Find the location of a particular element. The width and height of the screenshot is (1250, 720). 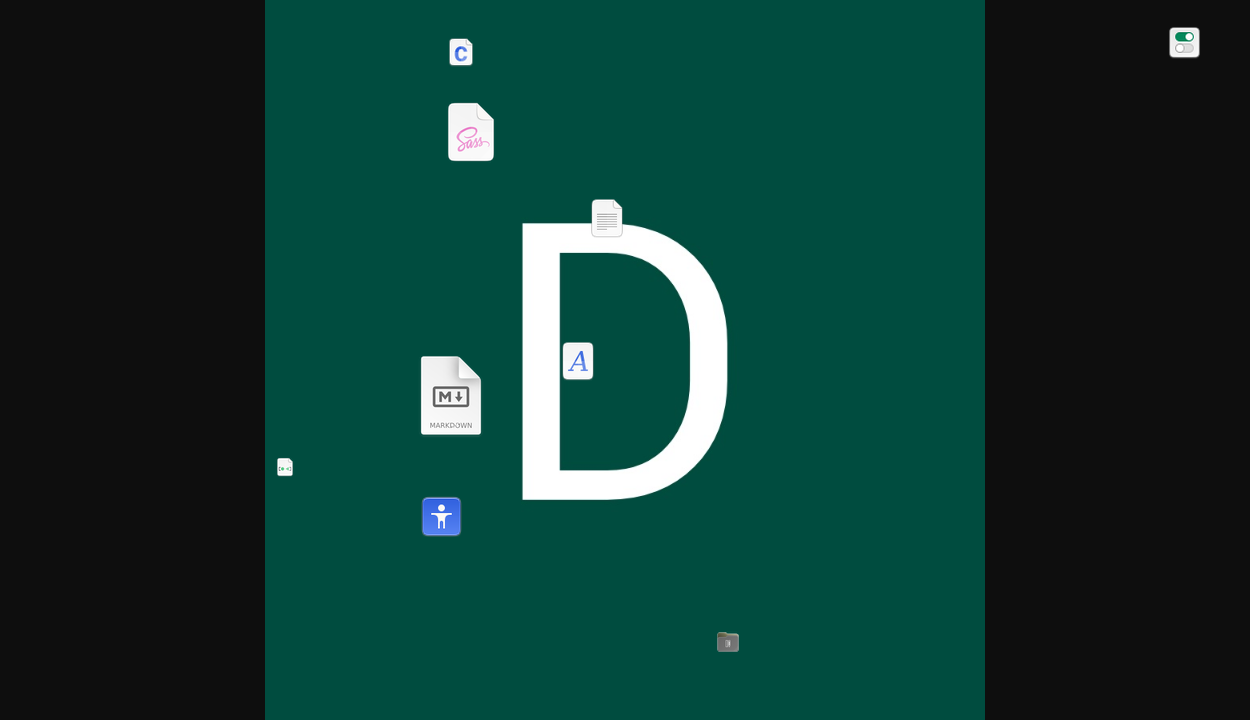

access folder containing document templates is located at coordinates (728, 642).